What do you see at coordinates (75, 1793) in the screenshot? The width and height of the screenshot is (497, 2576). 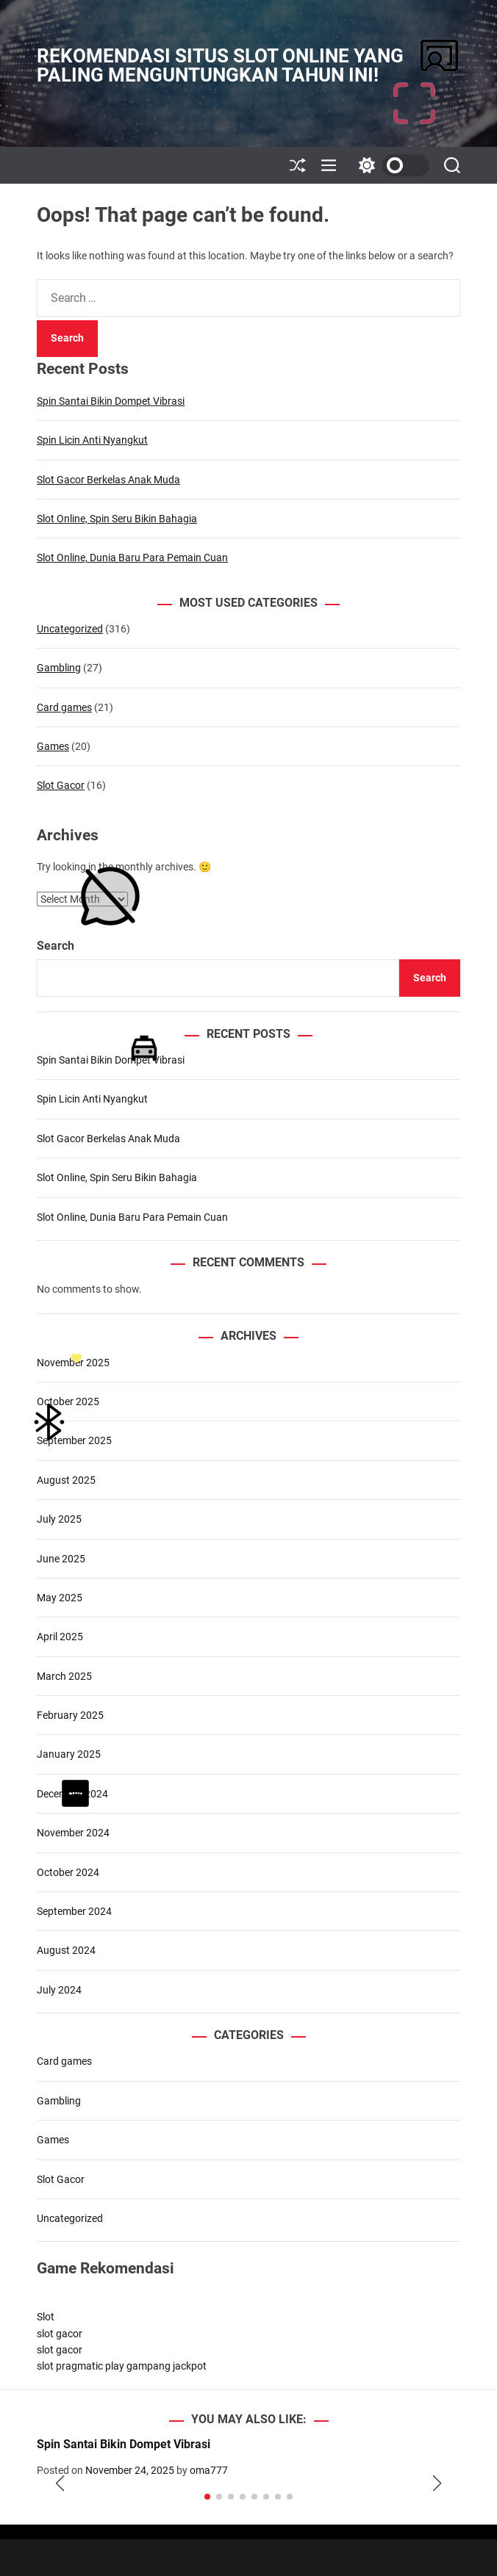 I see `collapse or minimize a section` at bounding box center [75, 1793].